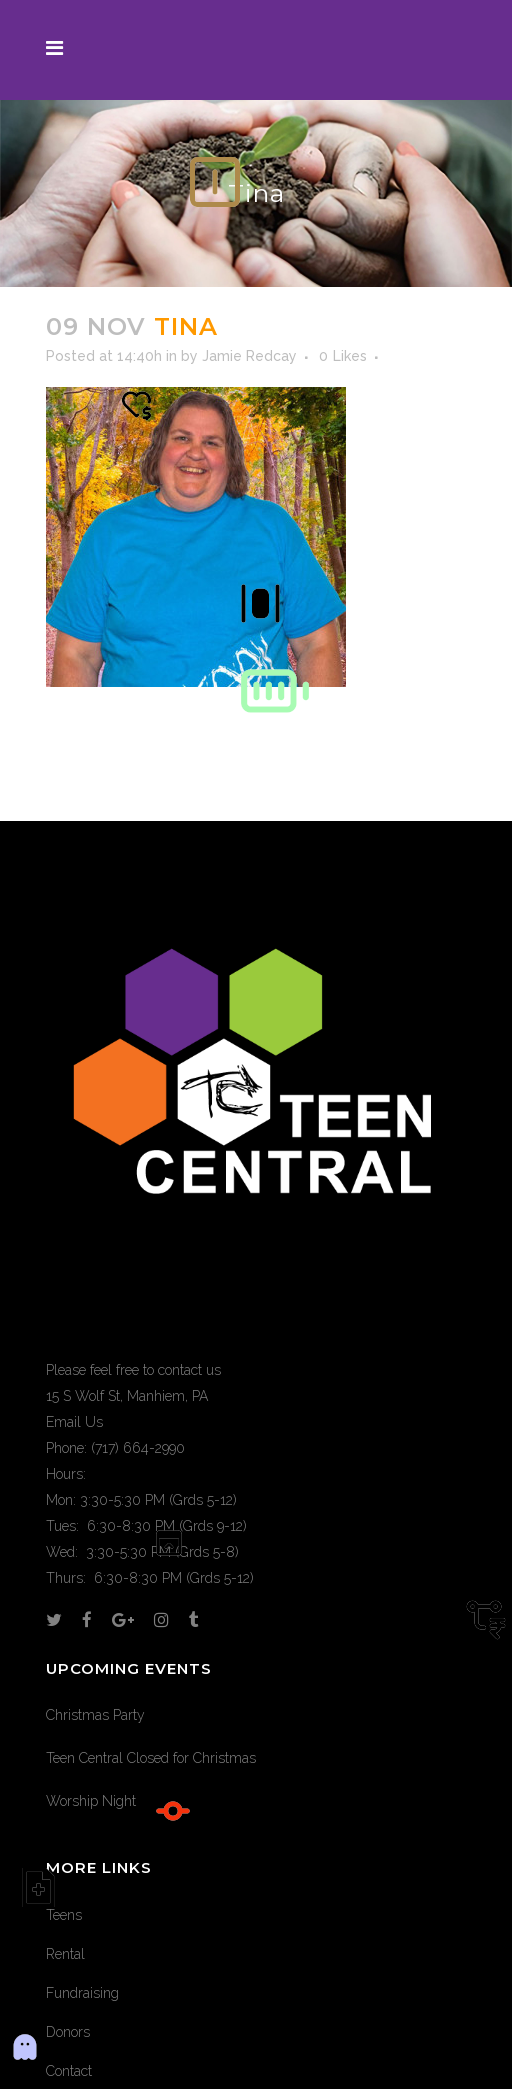 The width and height of the screenshot is (512, 2089). What do you see at coordinates (215, 182) in the screenshot?
I see `access information or details` at bounding box center [215, 182].